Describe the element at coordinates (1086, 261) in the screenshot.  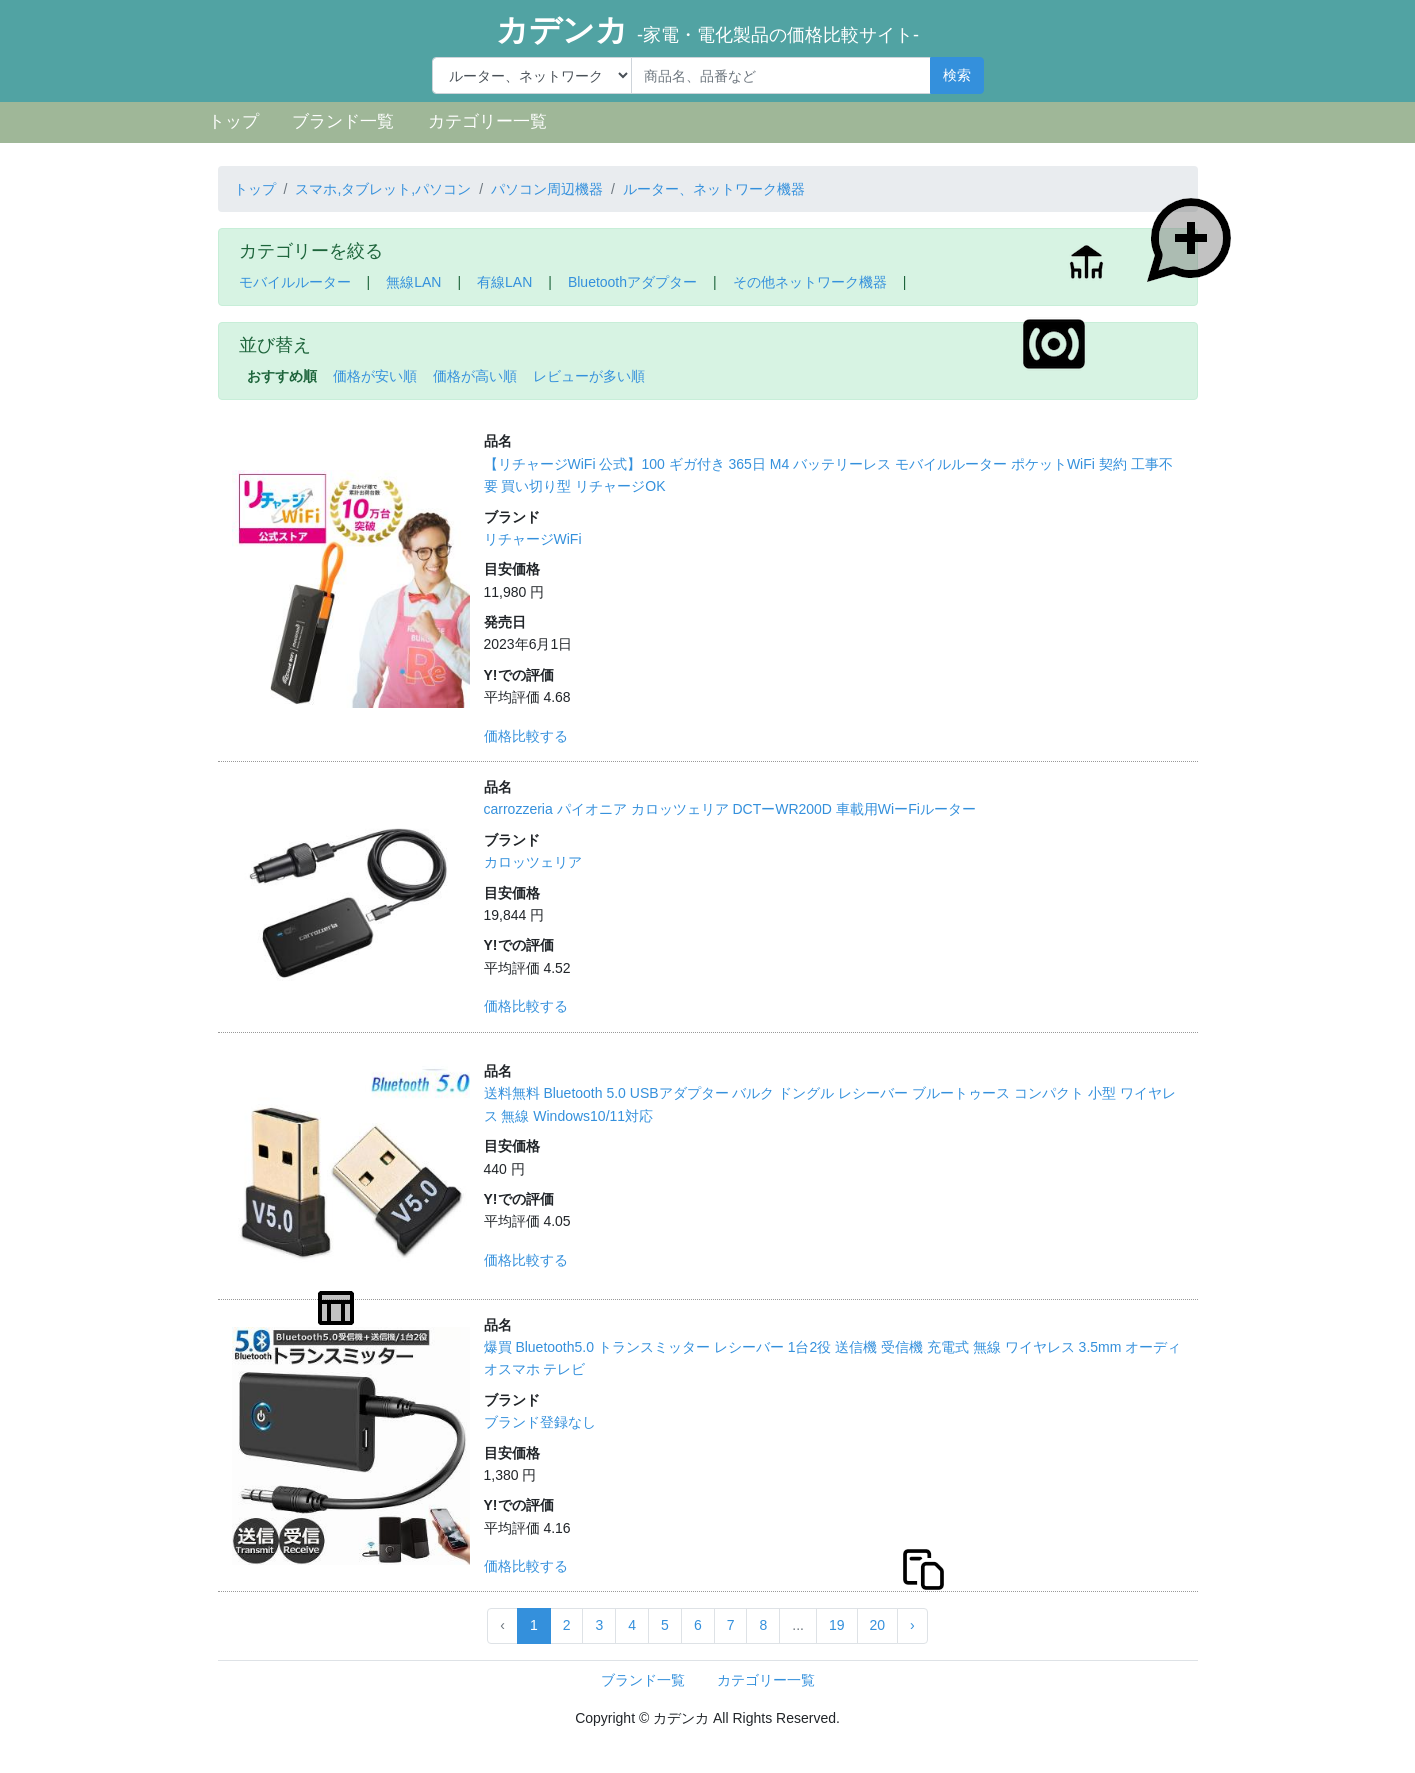
I see `access outdoor or patio settings` at that location.